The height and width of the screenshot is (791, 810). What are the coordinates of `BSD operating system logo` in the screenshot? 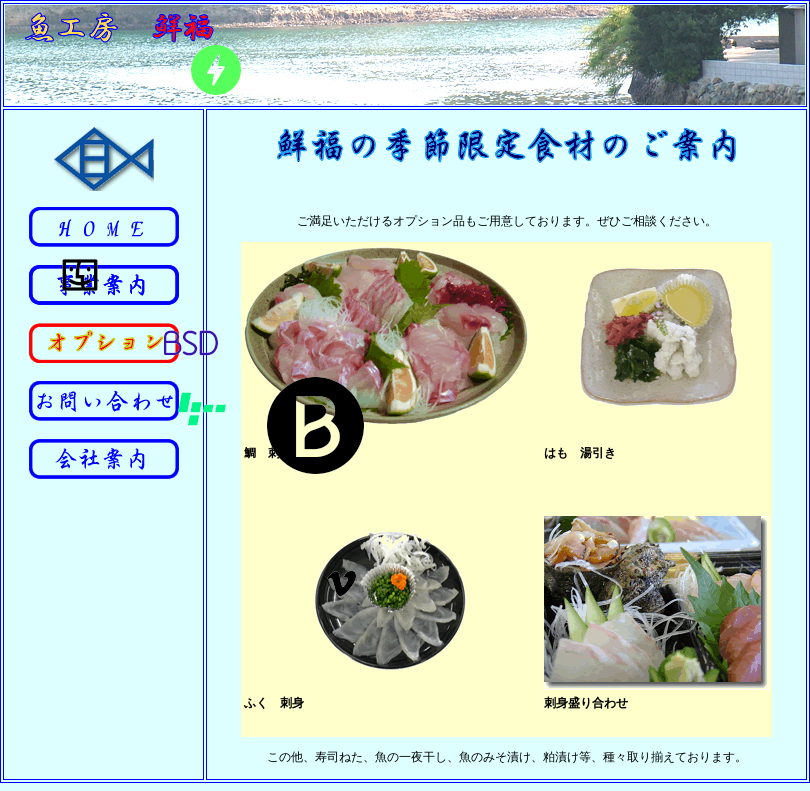 It's located at (191, 343).